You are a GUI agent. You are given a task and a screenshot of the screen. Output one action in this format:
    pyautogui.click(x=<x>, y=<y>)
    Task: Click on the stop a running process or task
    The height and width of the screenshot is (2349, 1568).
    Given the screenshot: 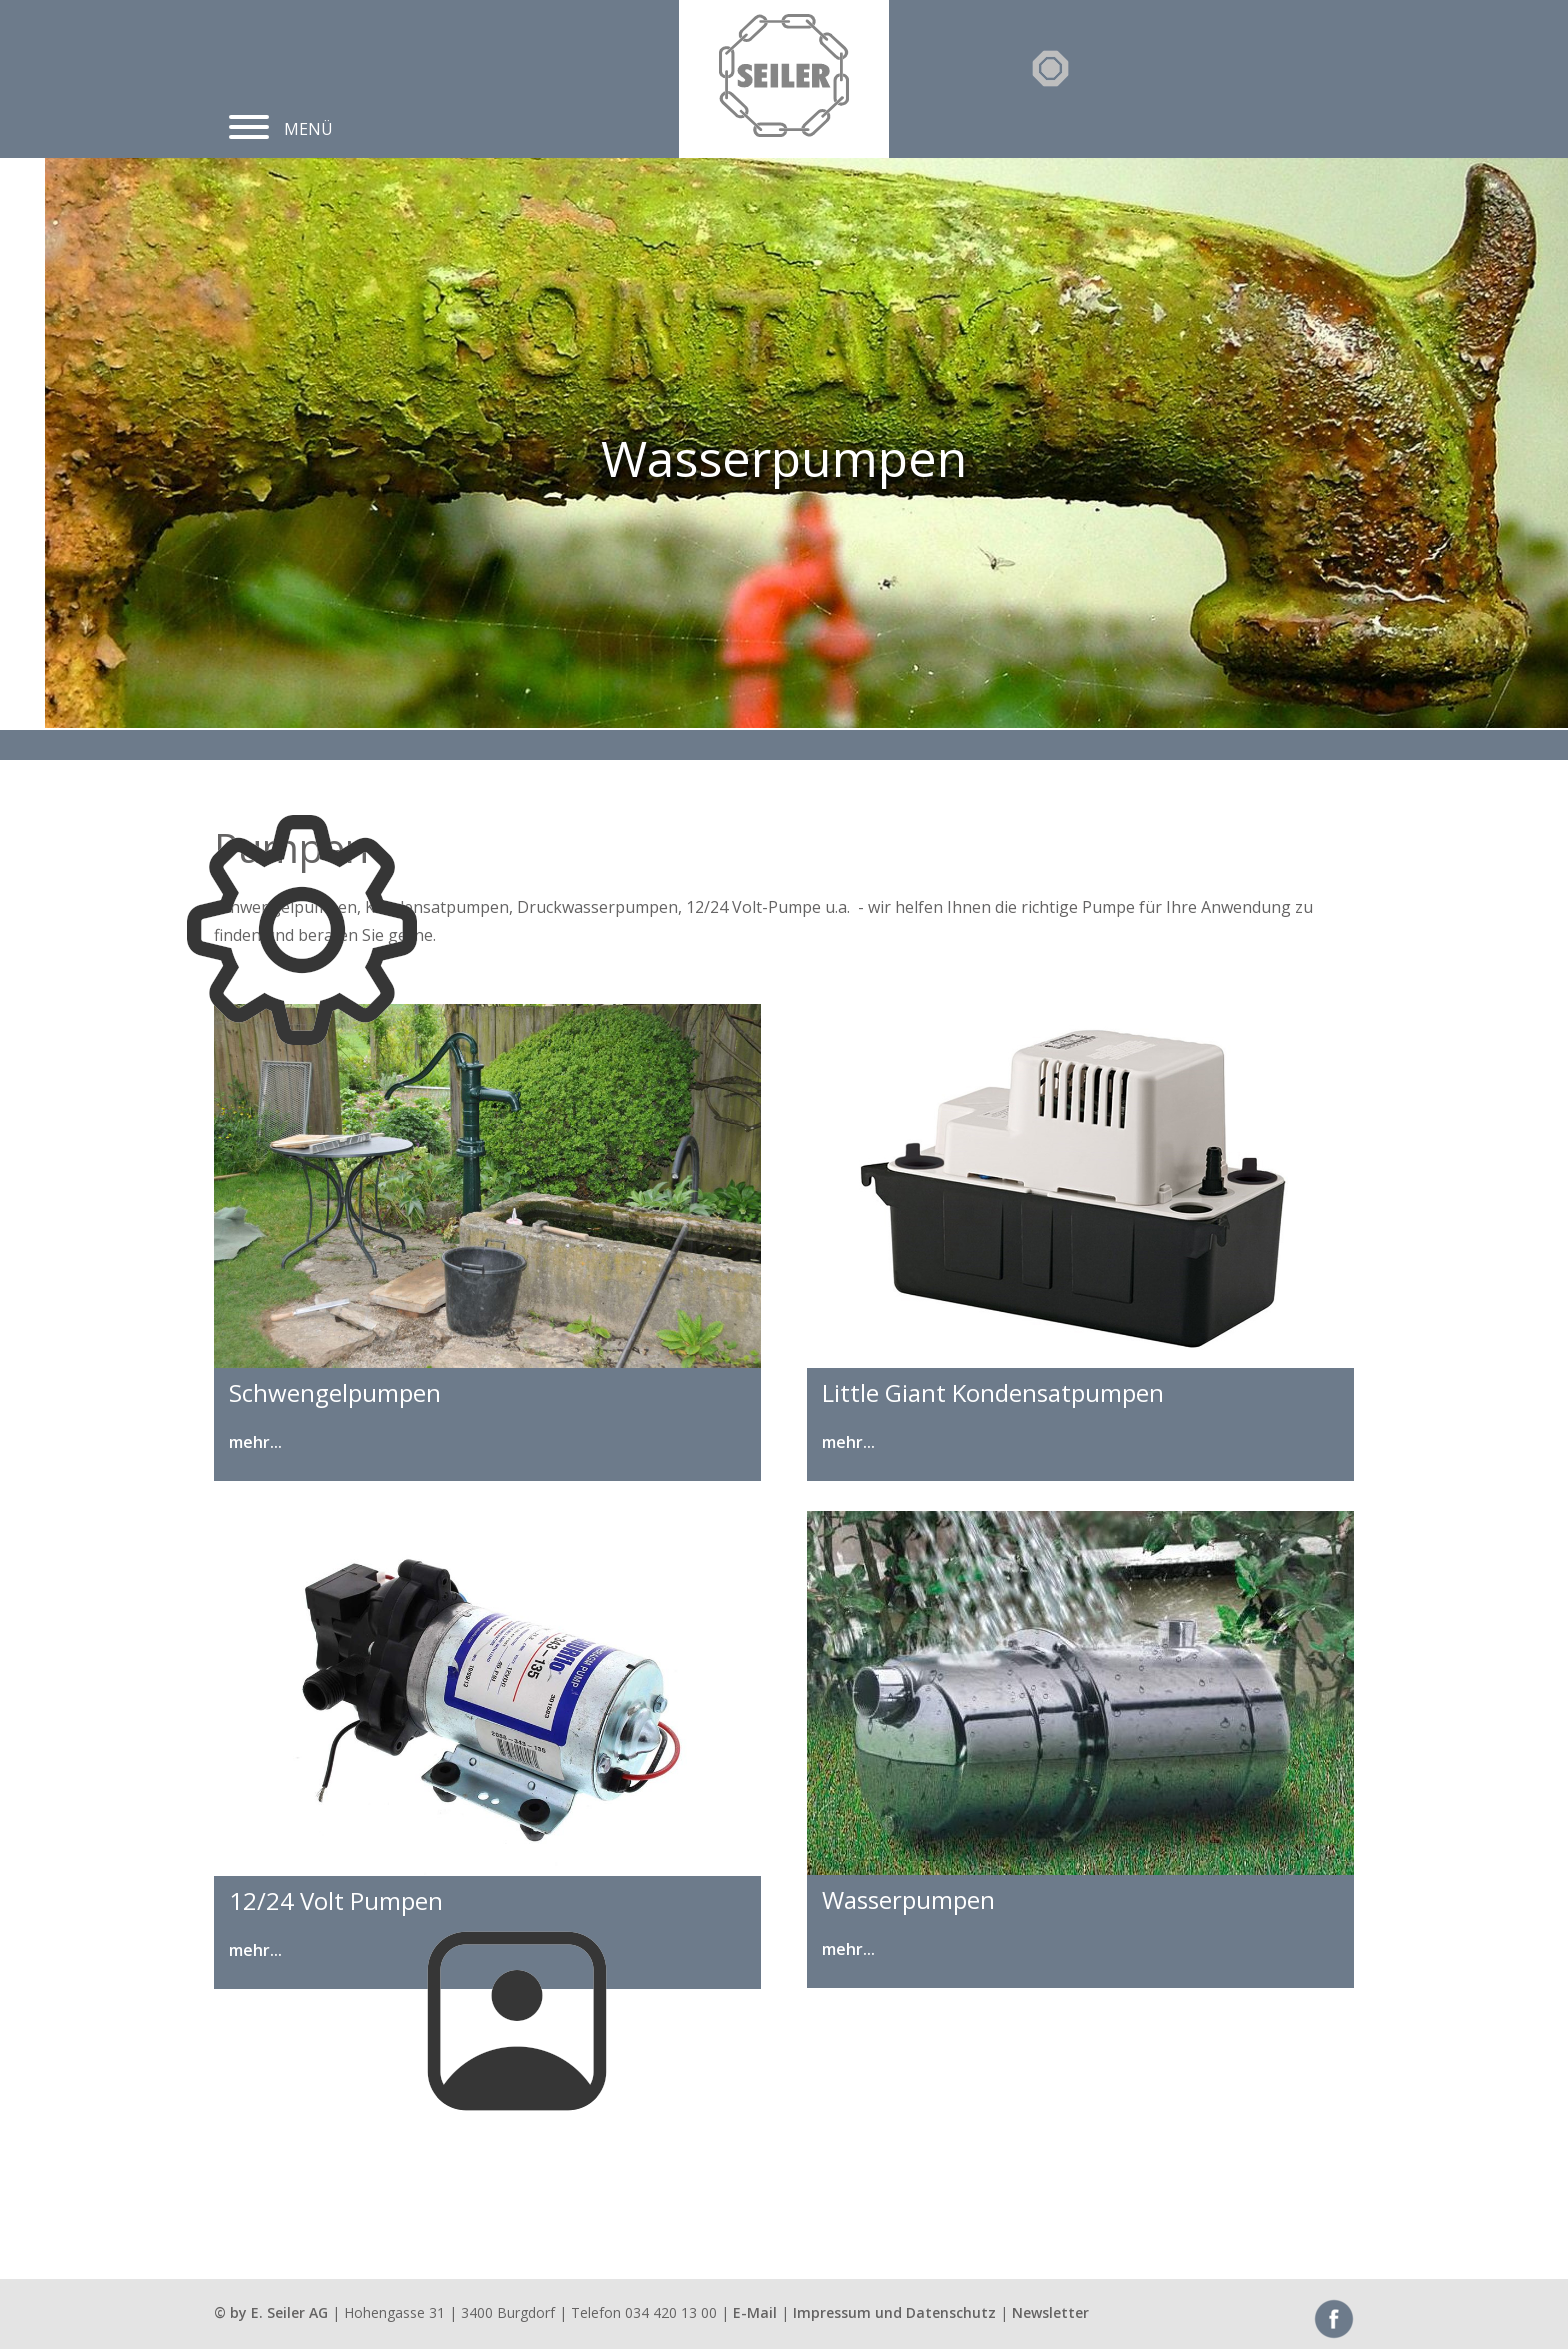 What is the action you would take?
    pyautogui.click(x=1050, y=68)
    